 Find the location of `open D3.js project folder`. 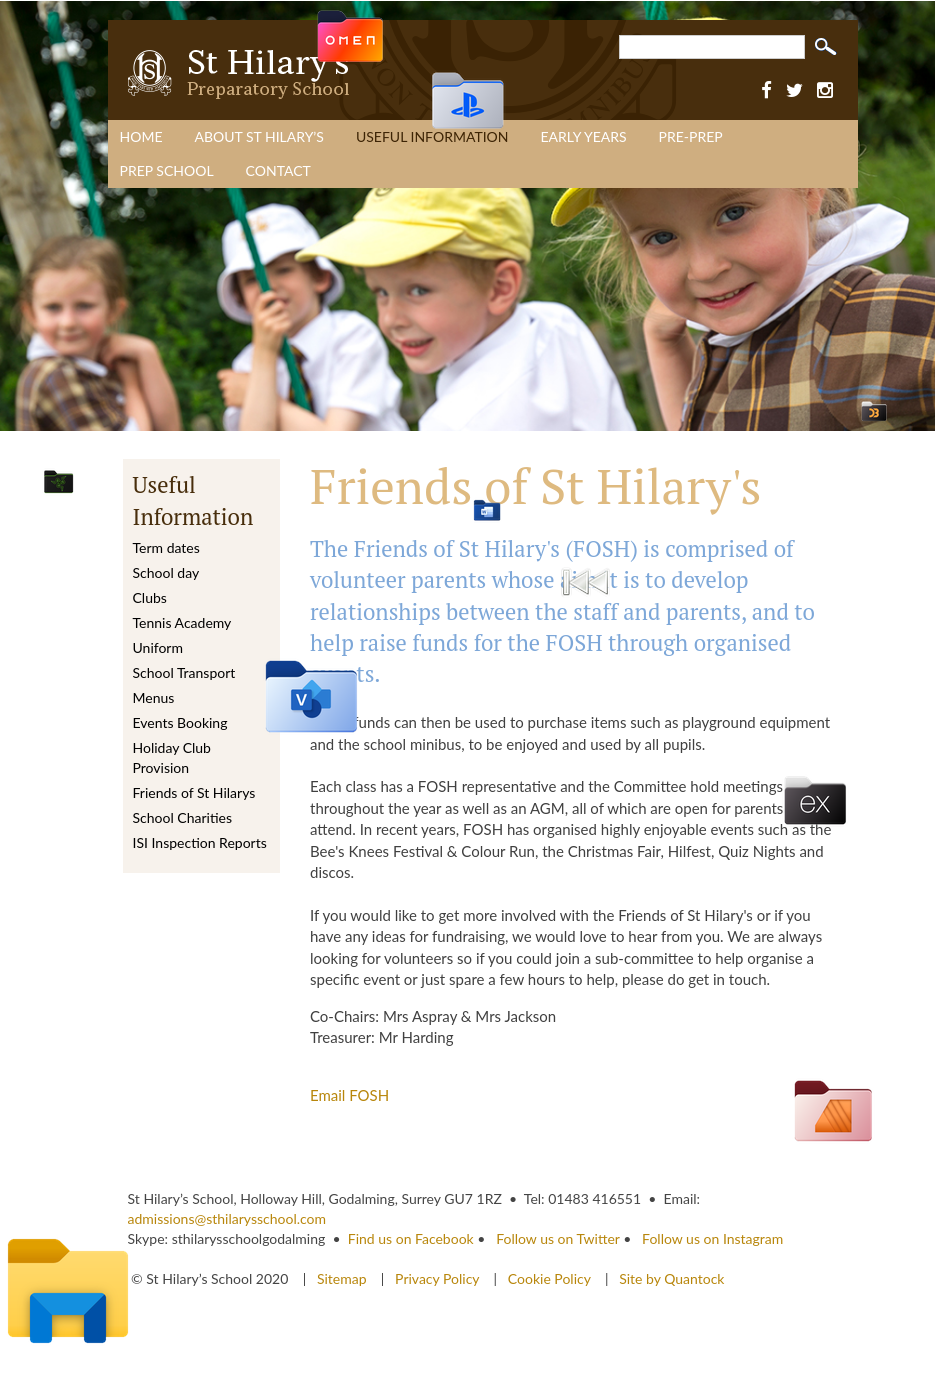

open D3.js project folder is located at coordinates (874, 412).